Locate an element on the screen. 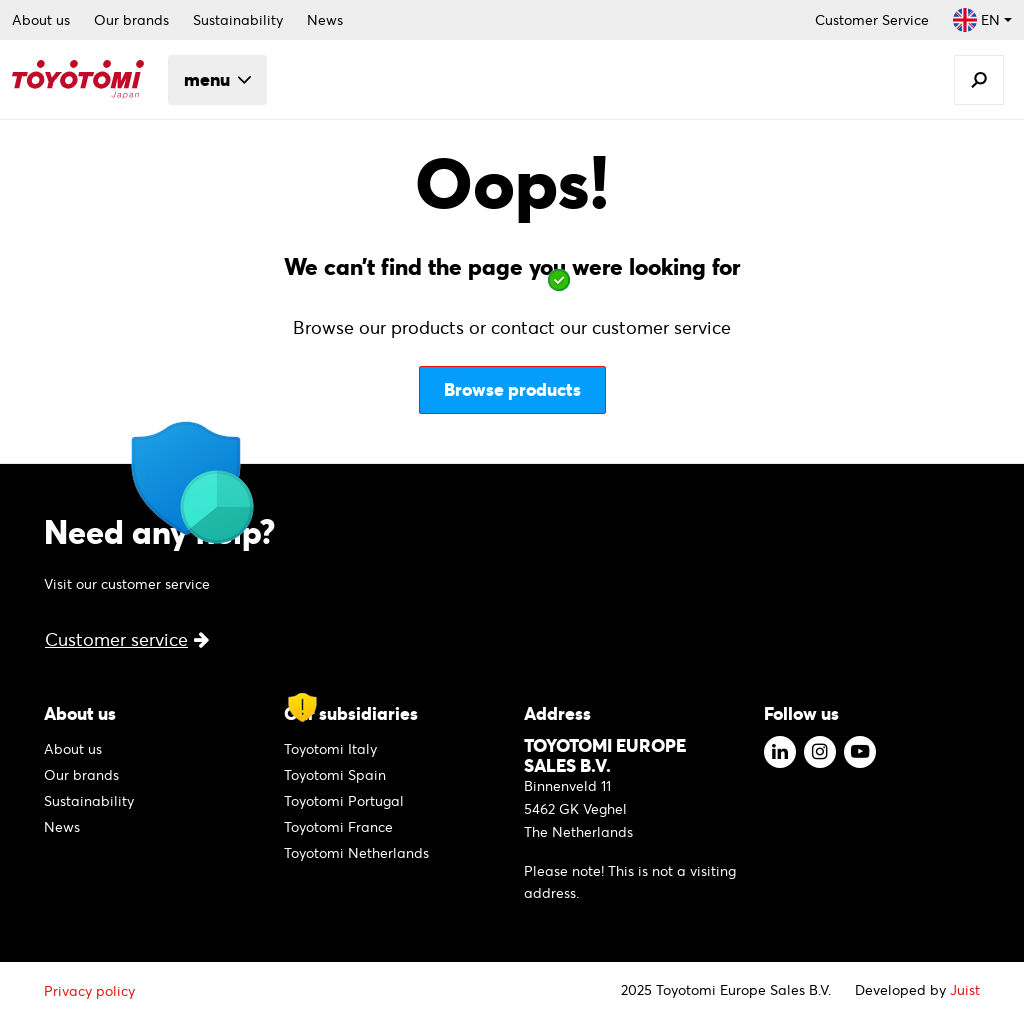 The width and height of the screenshot is (1024, 1020). file successfully synced to OneDrive is located at coordinates (559, 280).